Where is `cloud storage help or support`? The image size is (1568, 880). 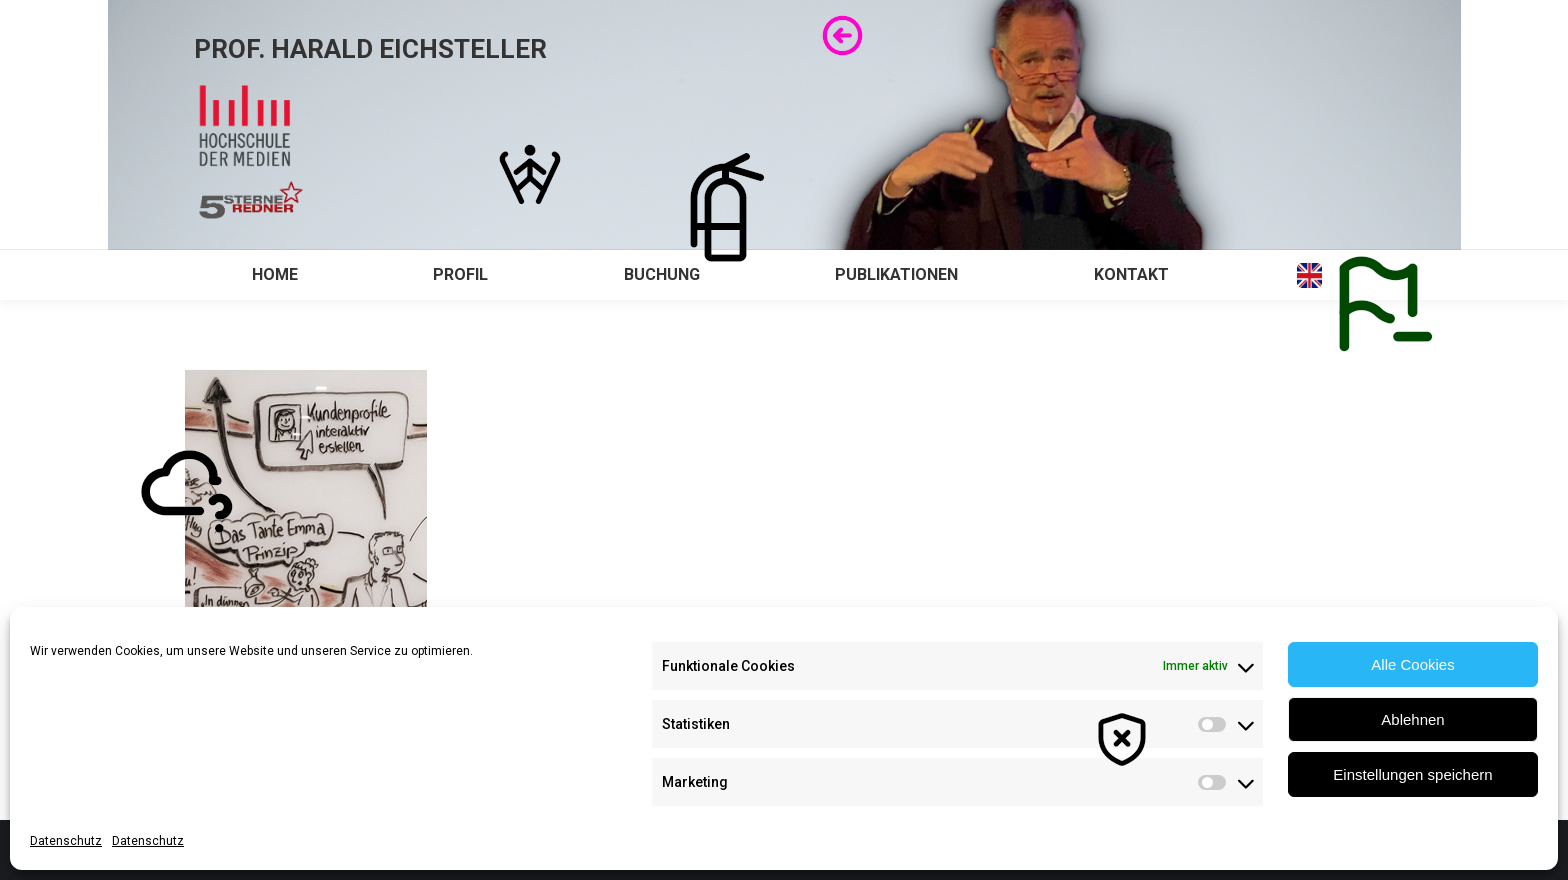
cloud storage help or support is located at coordinates (189, 485).